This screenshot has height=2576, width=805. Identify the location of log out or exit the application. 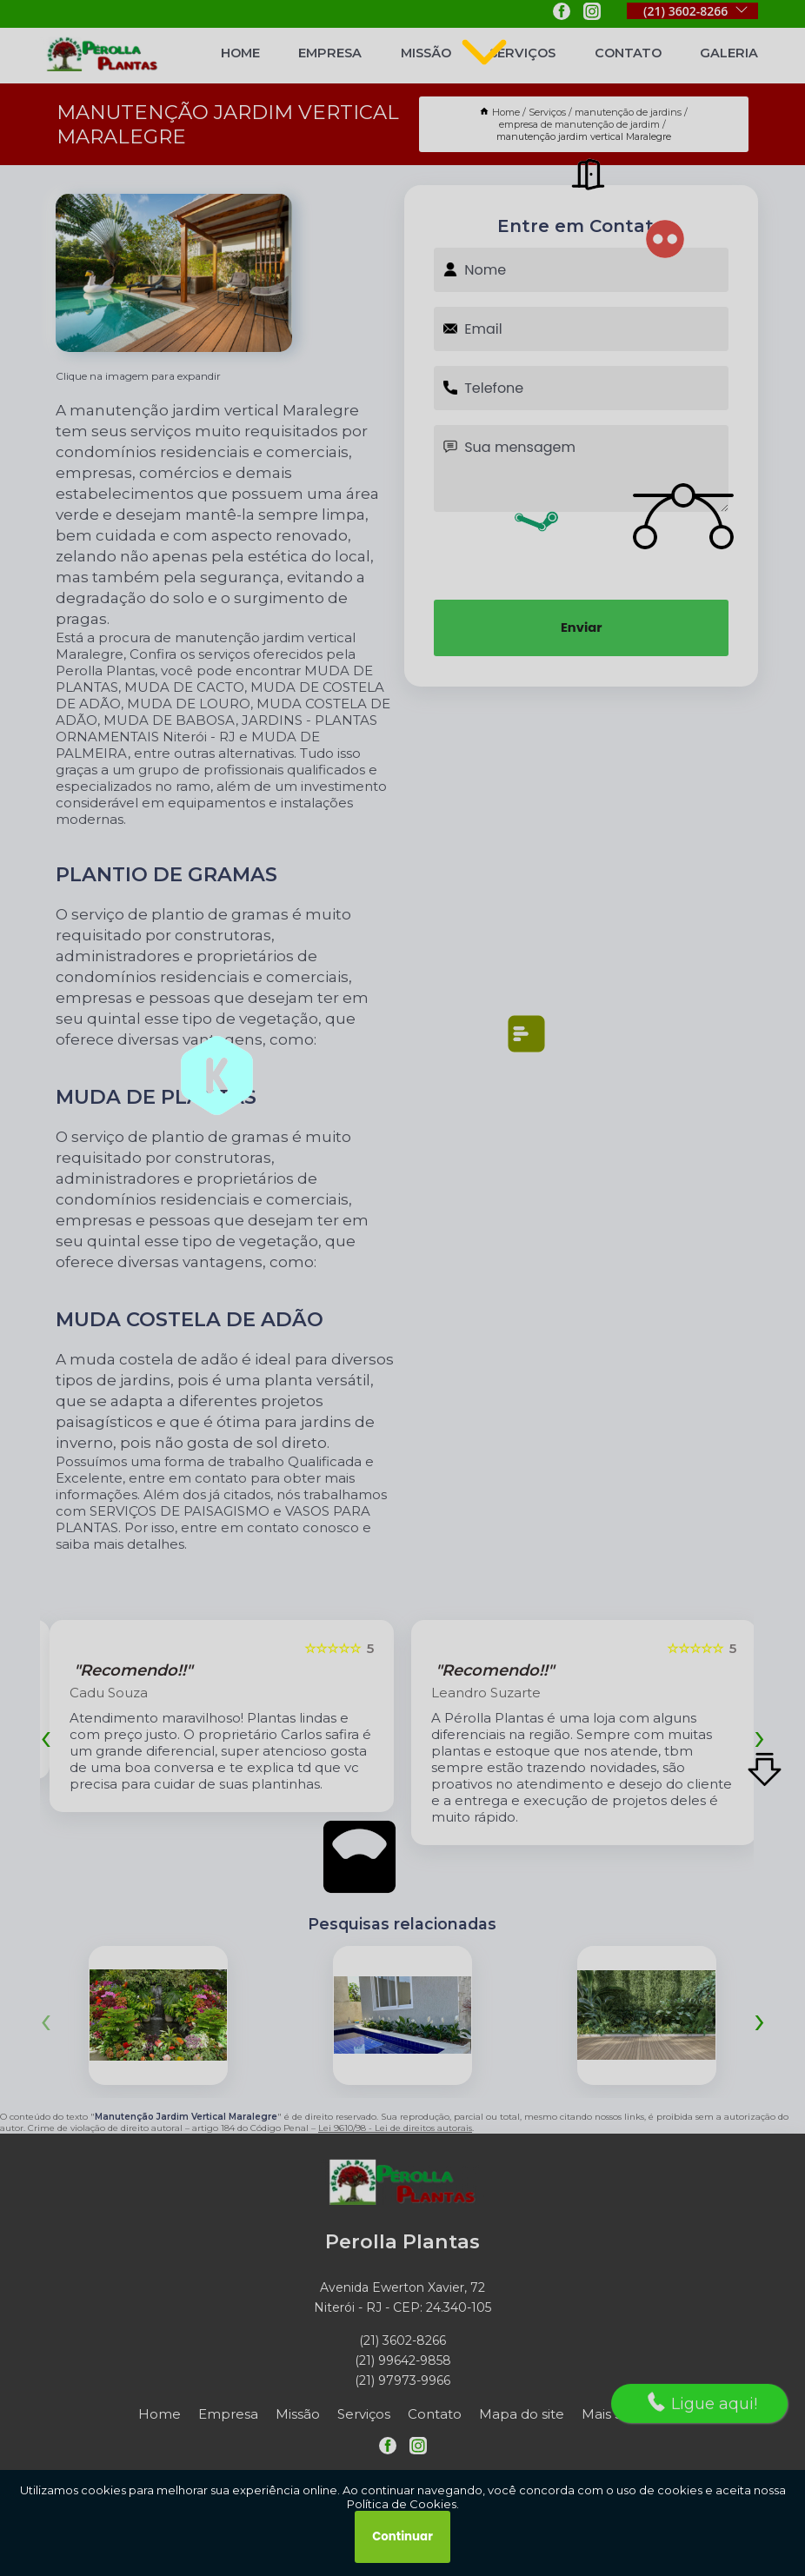
(588, 174).